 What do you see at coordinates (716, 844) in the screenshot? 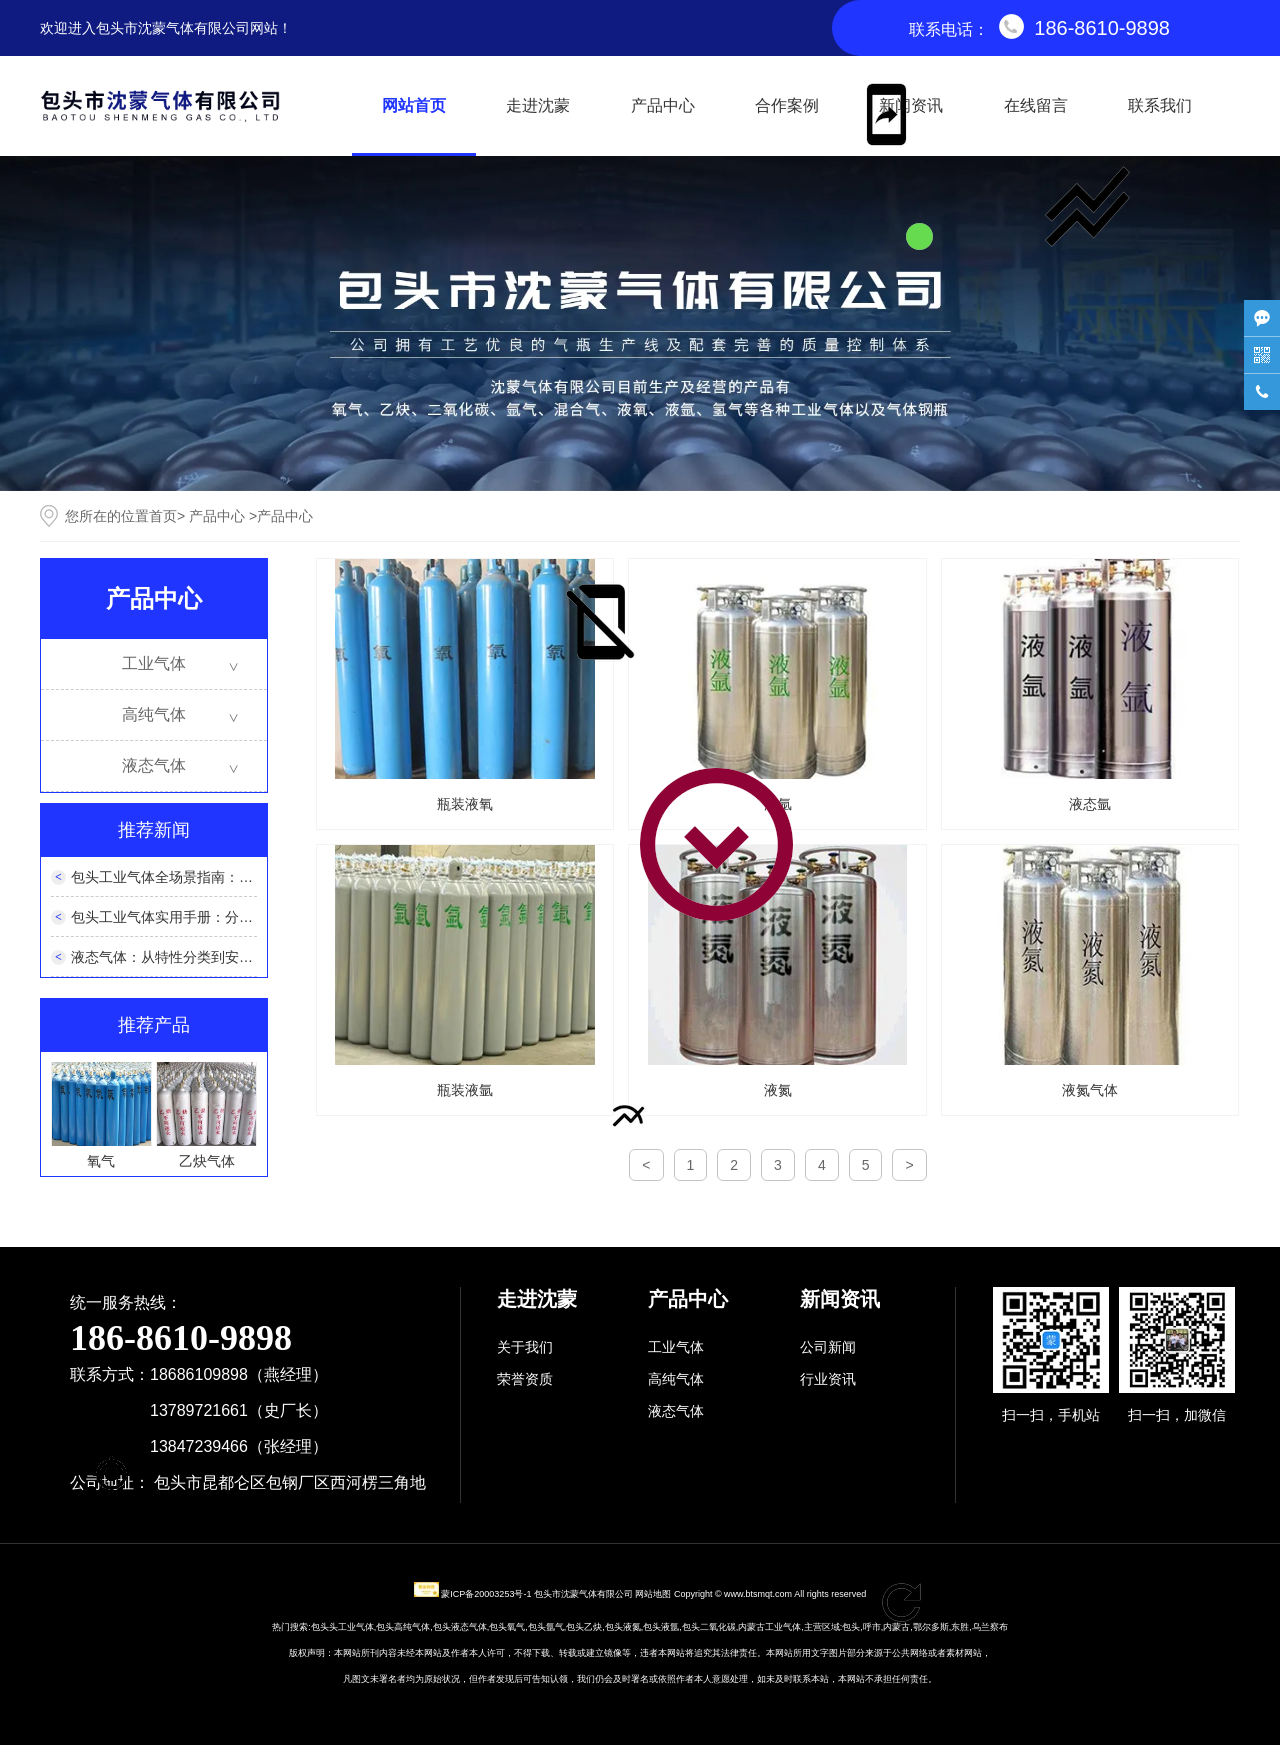
I see `expand dropdown menu or section` at bounding box center [716, 844].